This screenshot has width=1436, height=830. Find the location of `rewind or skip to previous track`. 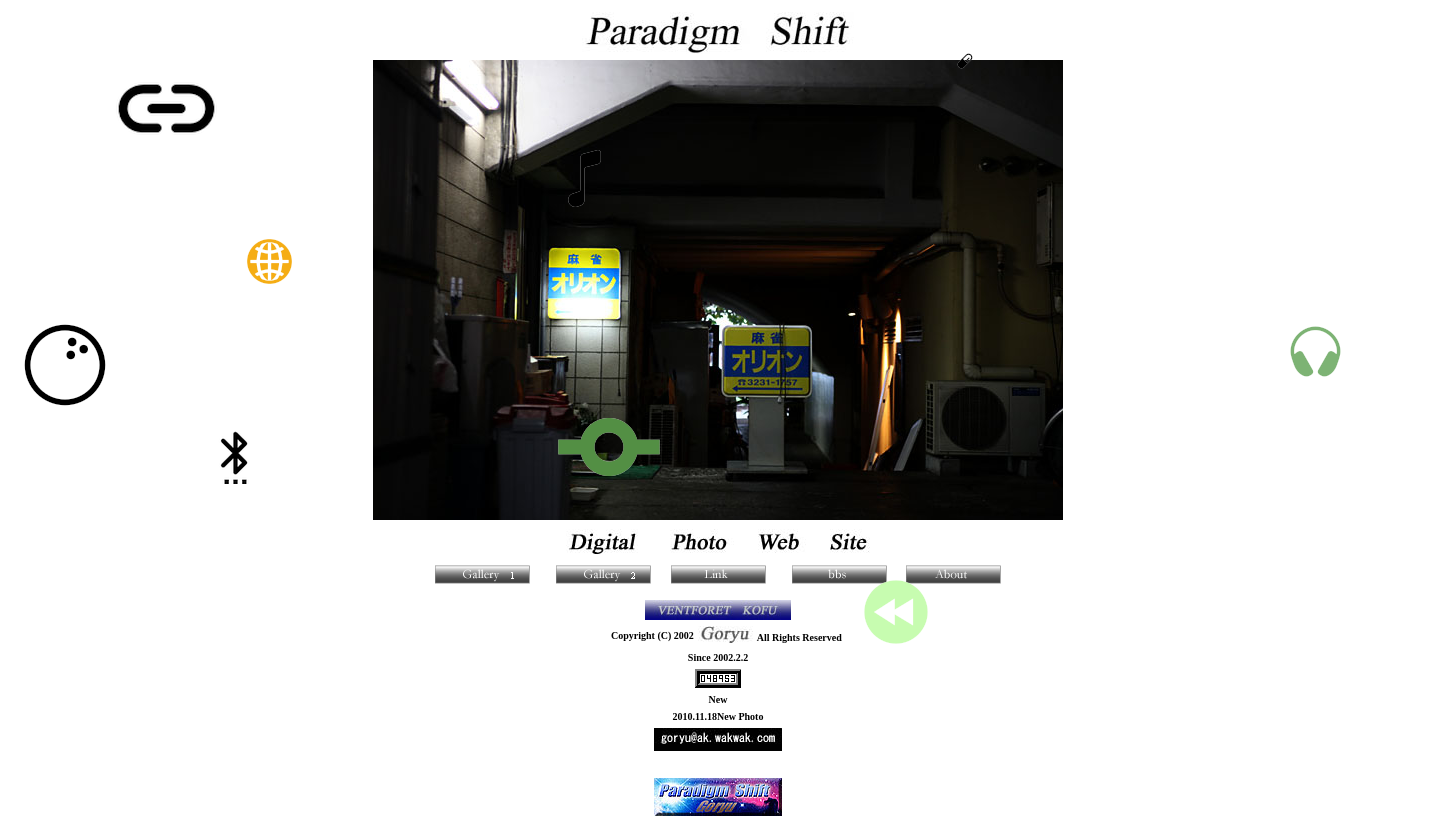

rewind or skip to previous track is located at coordinates (896, 612).